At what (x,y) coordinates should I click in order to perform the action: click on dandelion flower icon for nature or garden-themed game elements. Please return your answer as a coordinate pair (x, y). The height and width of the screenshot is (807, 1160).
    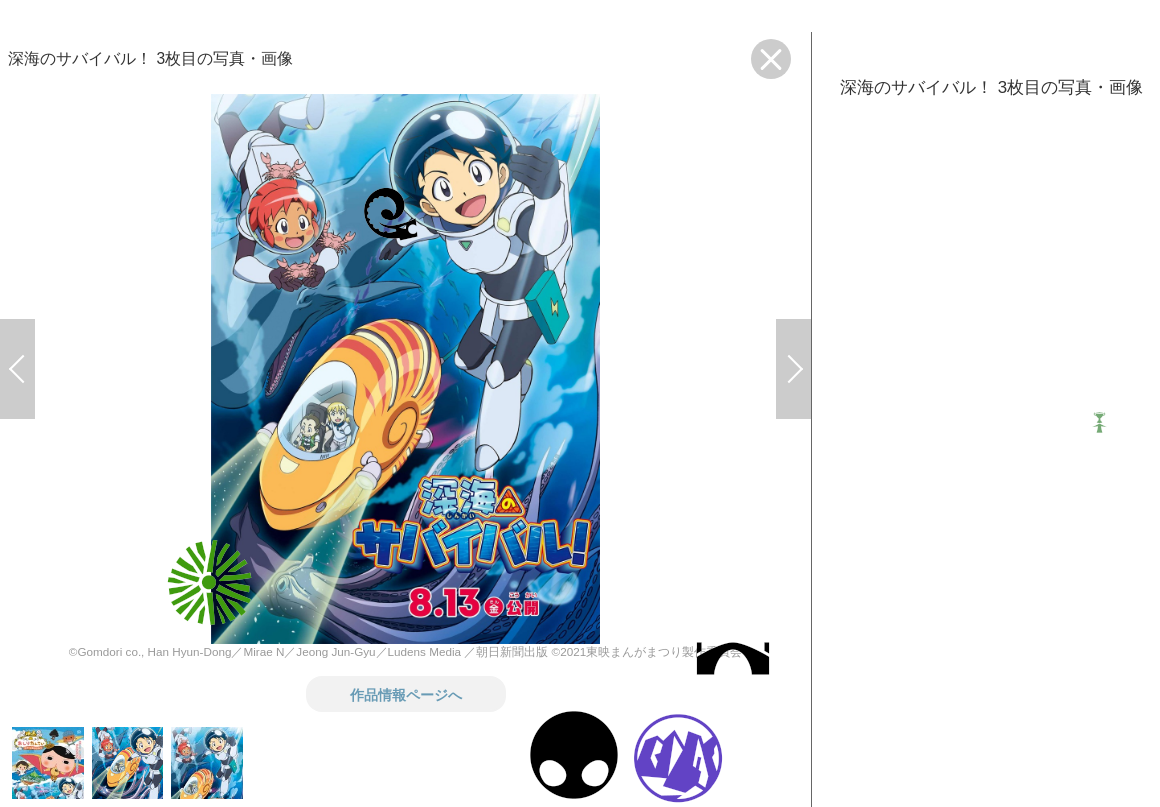
    Looking at the image, I should click on (209, 582).